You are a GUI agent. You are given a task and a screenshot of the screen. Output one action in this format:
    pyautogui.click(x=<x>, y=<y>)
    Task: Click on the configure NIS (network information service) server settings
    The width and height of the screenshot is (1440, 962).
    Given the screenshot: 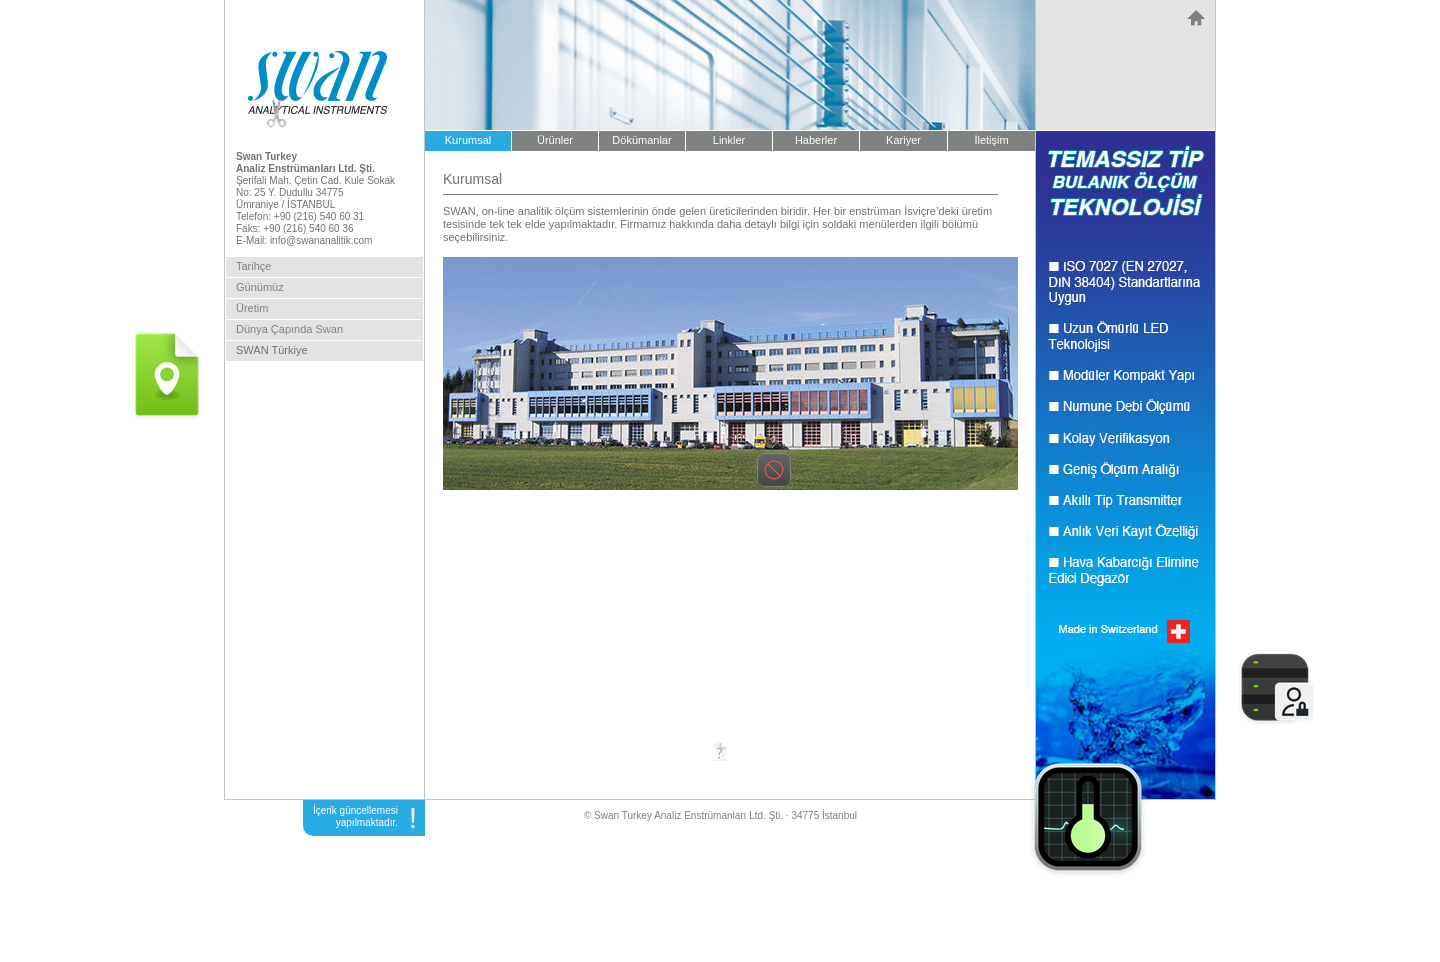 What is the action you would take?
    pyautogui.click(x=1275, y=688)
    